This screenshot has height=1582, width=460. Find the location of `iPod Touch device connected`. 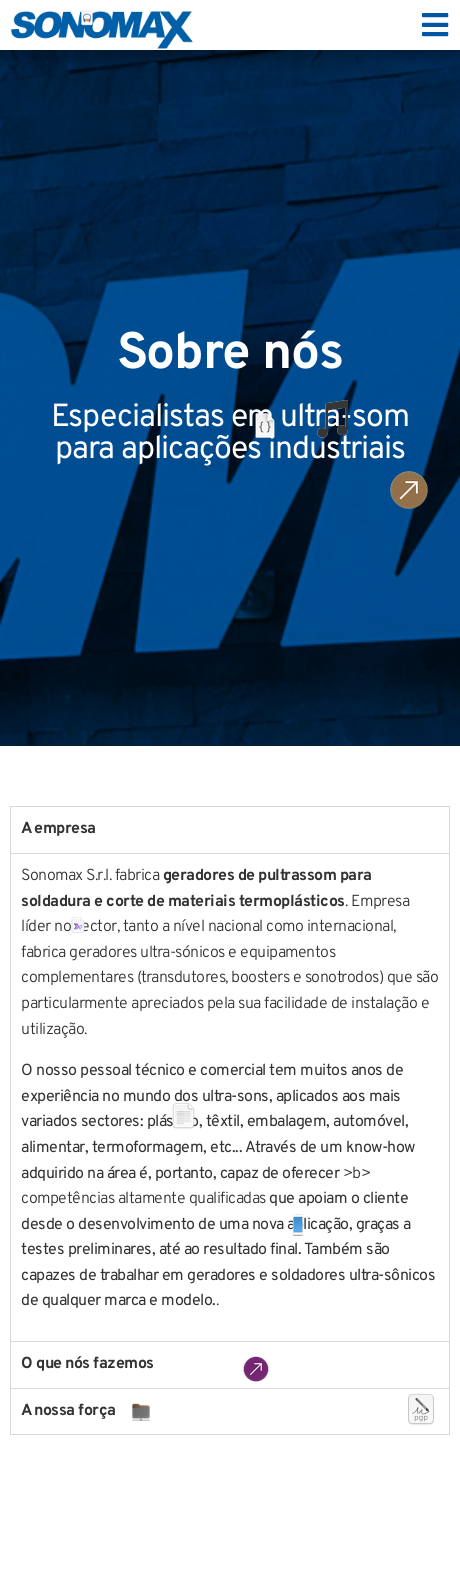

iPod Touch device connected is located at coordinates (298, 1225).